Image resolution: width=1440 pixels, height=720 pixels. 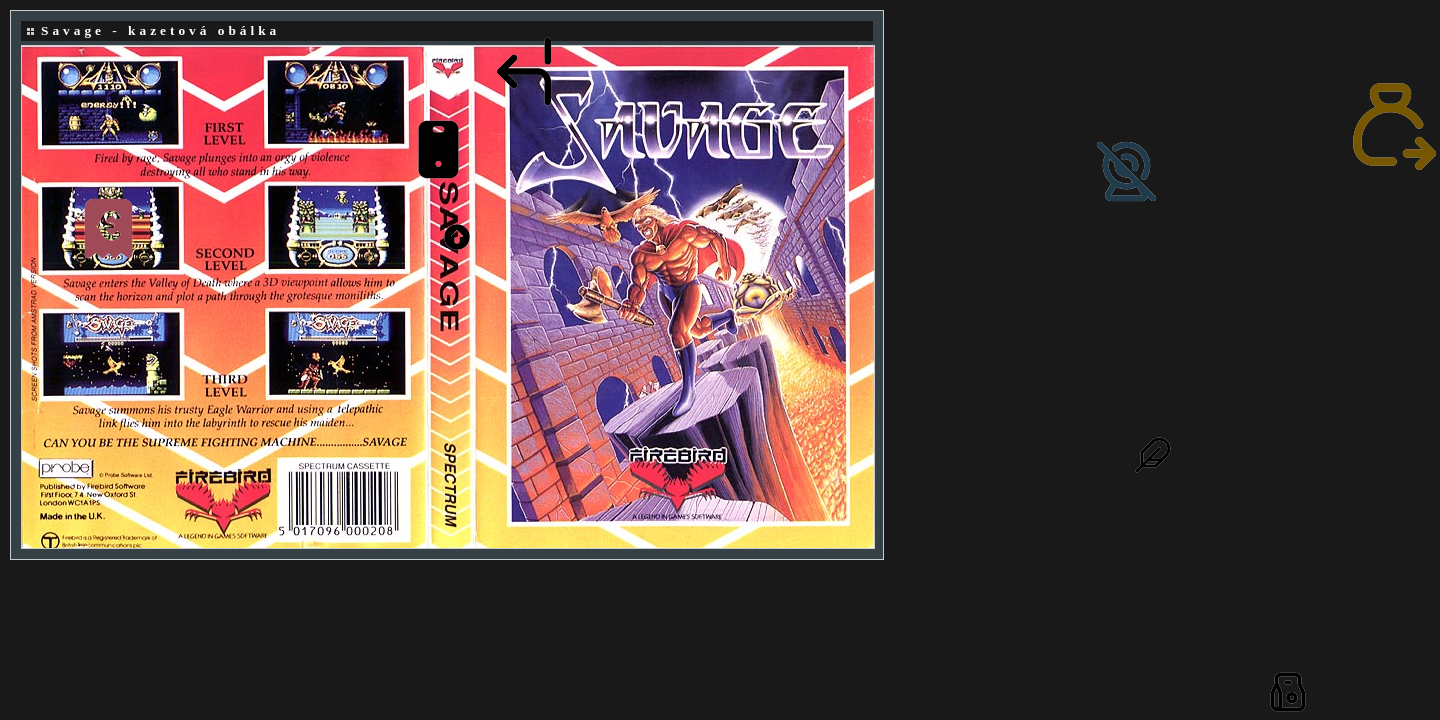 What do you see at coordinates (1288, 692) in the screenshot?
I see `view your shopping bag` at bounding box center [1288, 692].